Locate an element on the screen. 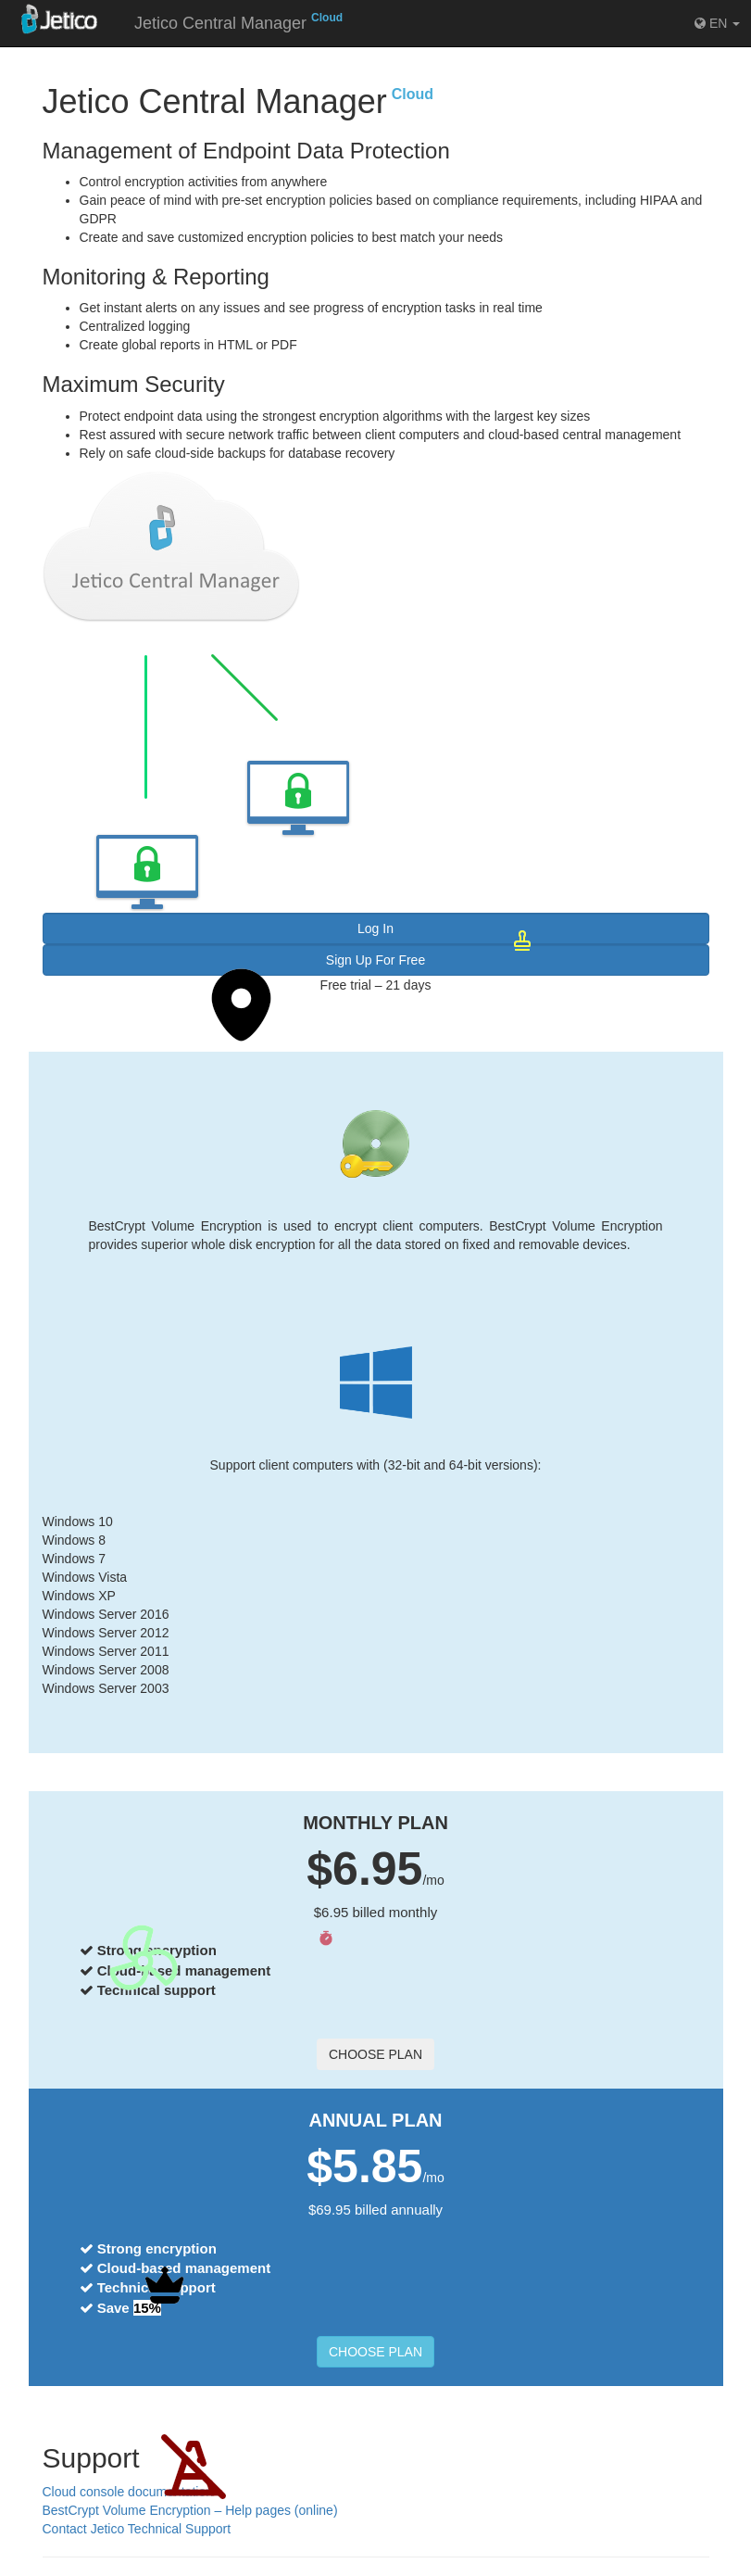 Image resolution: width=751 pixels, height=2576 pixels. approve or stamp a document is located at coordinates (522, 941).